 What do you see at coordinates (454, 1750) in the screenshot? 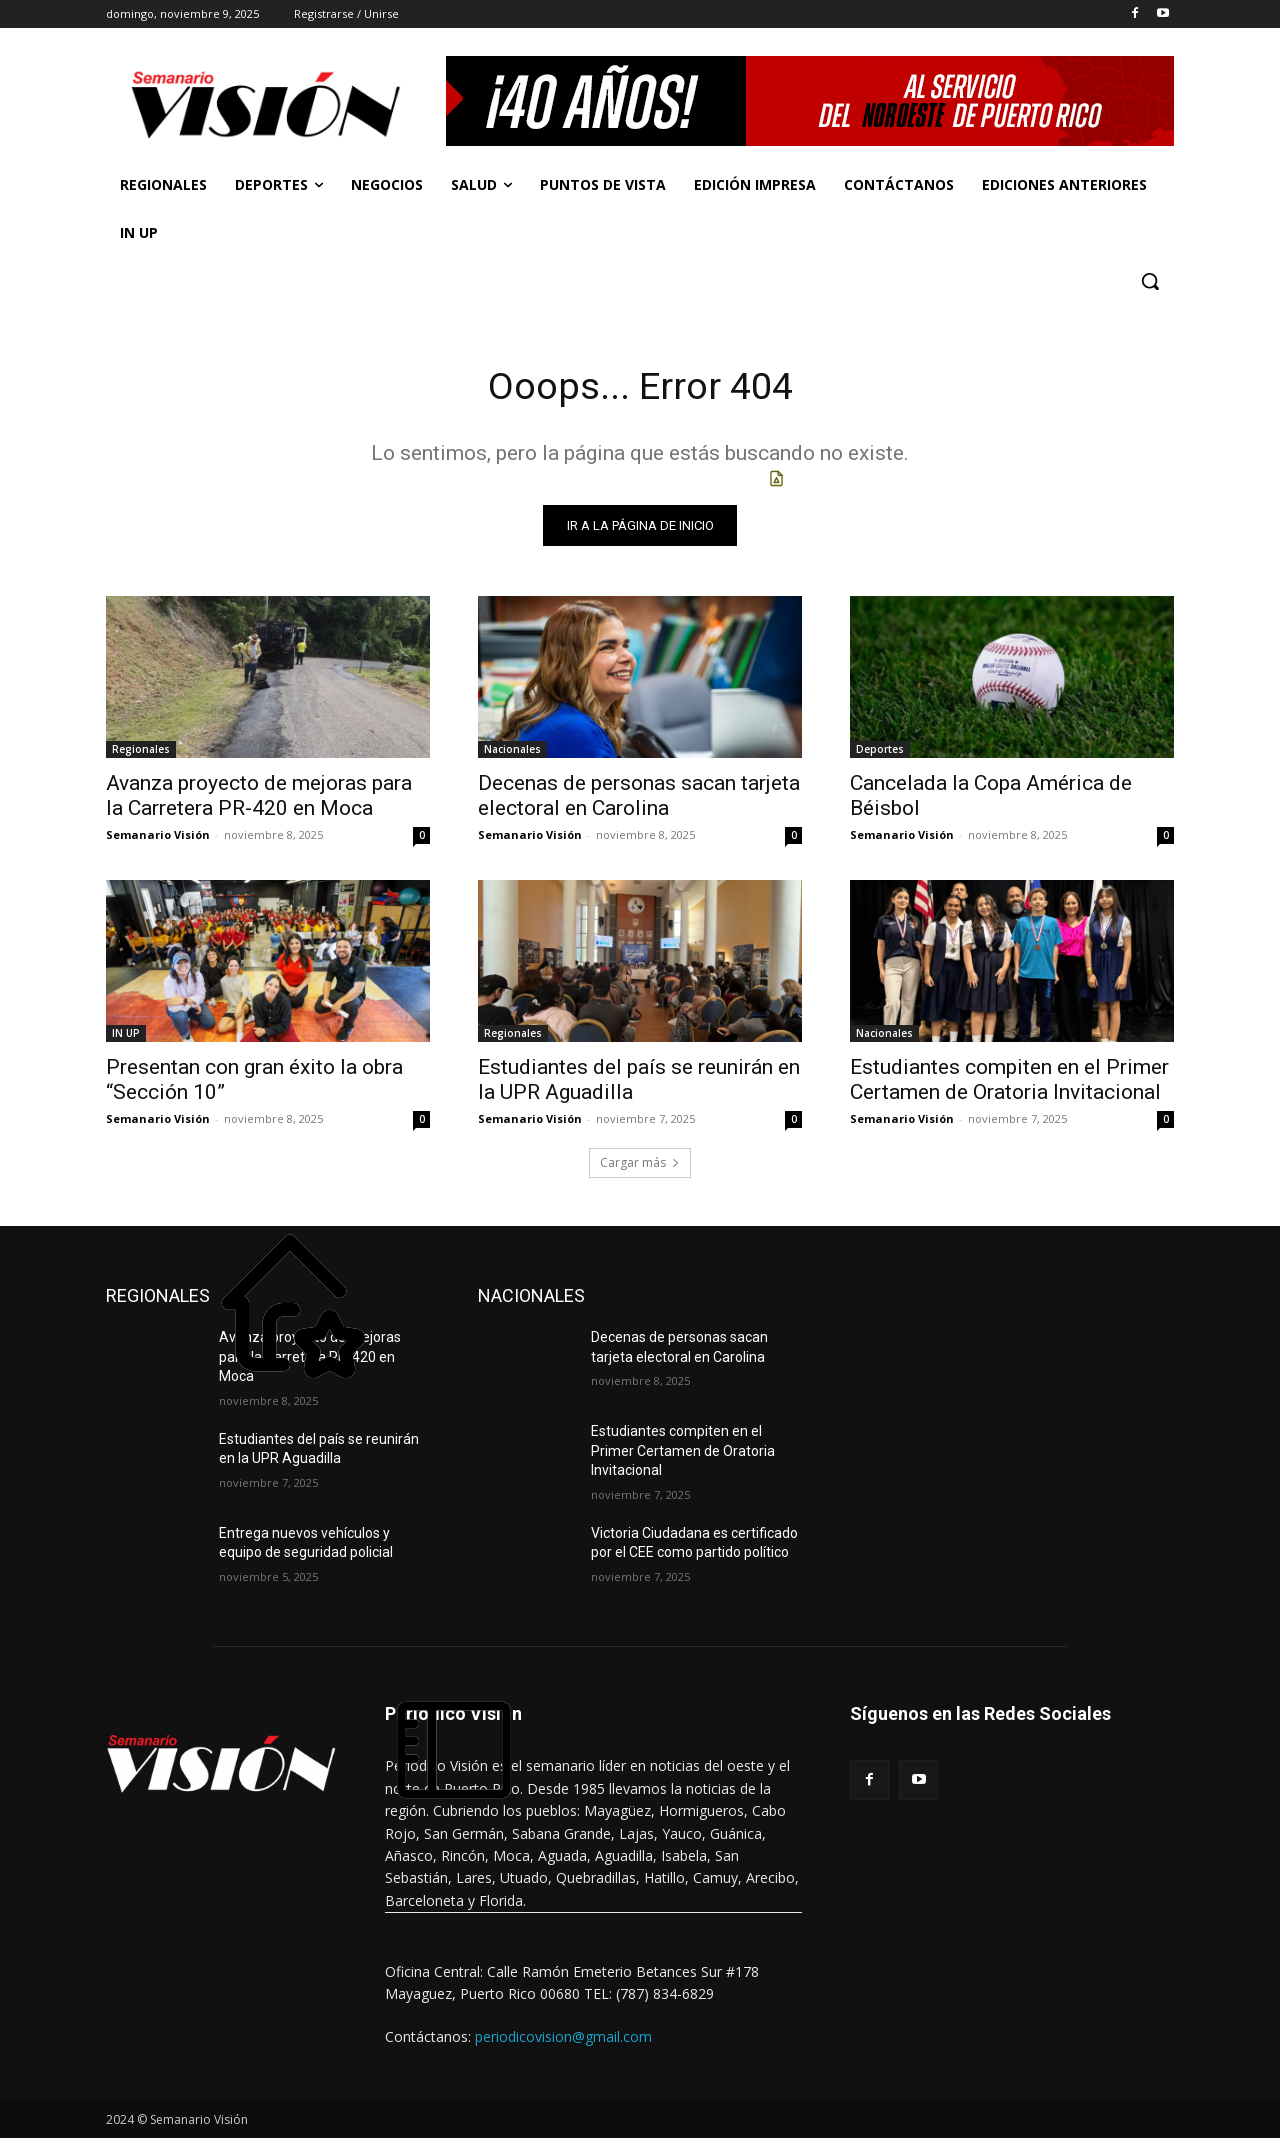
I see `toggle the sidebar panel` at bounding box center [454, 1750].